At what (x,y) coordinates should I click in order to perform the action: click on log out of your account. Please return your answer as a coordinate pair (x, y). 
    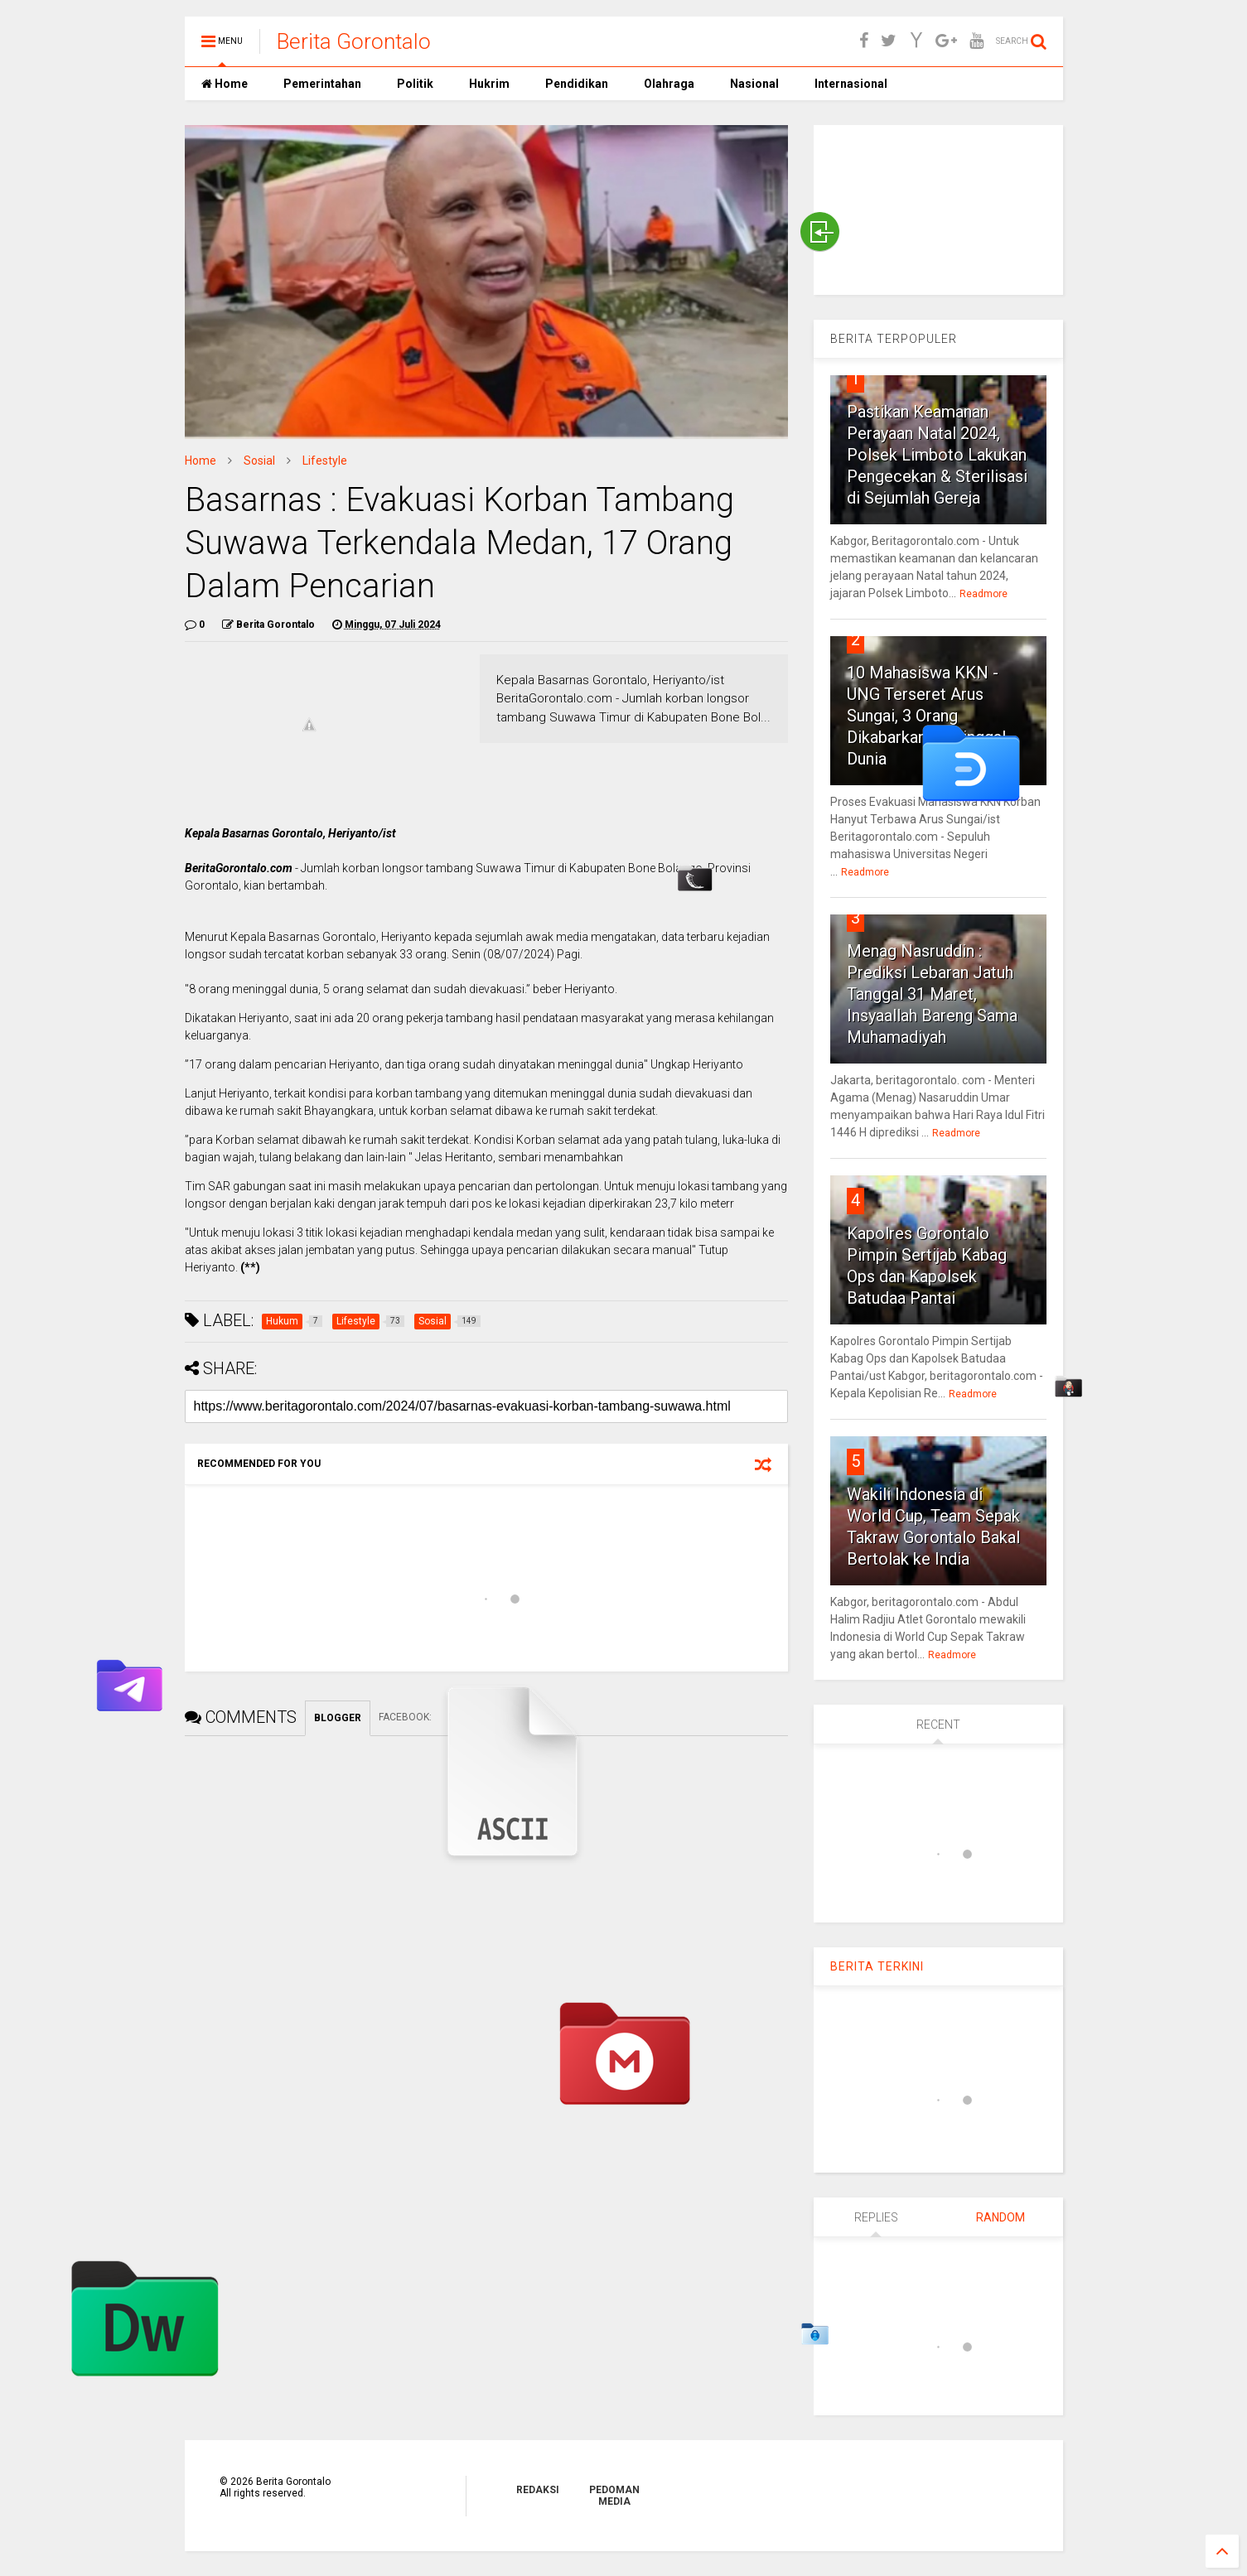
    Looking at the image, I should click on (820, 232).